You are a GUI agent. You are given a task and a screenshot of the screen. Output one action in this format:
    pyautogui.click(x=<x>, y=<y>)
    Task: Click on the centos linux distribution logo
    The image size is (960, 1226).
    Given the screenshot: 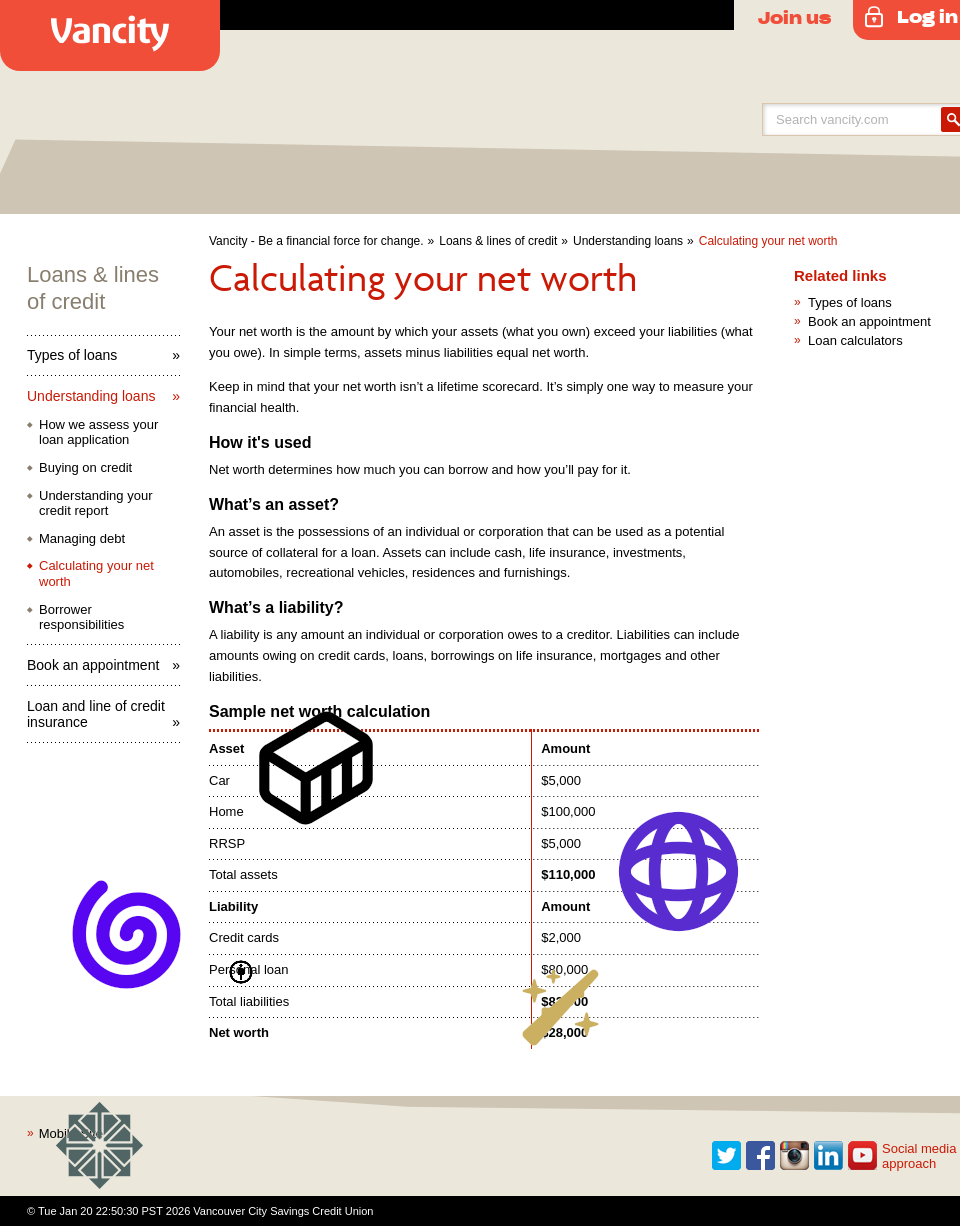 What is the action you would take?
    pyautogui.click(x=99, y=1145)
    